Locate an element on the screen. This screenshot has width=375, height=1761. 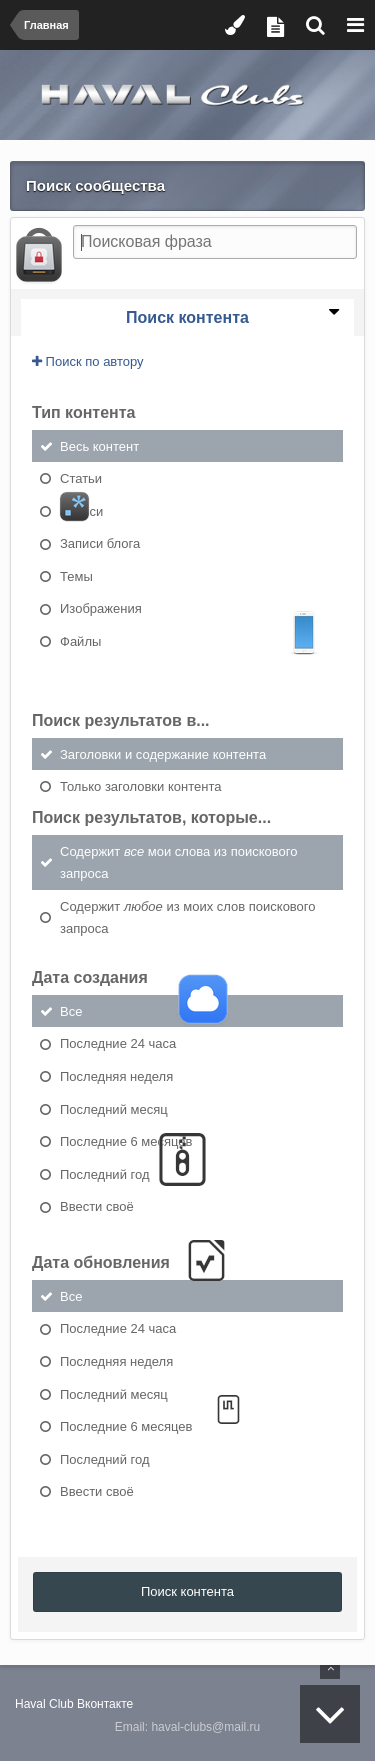
open internet or network settings is located at coordinates (203, 1000).